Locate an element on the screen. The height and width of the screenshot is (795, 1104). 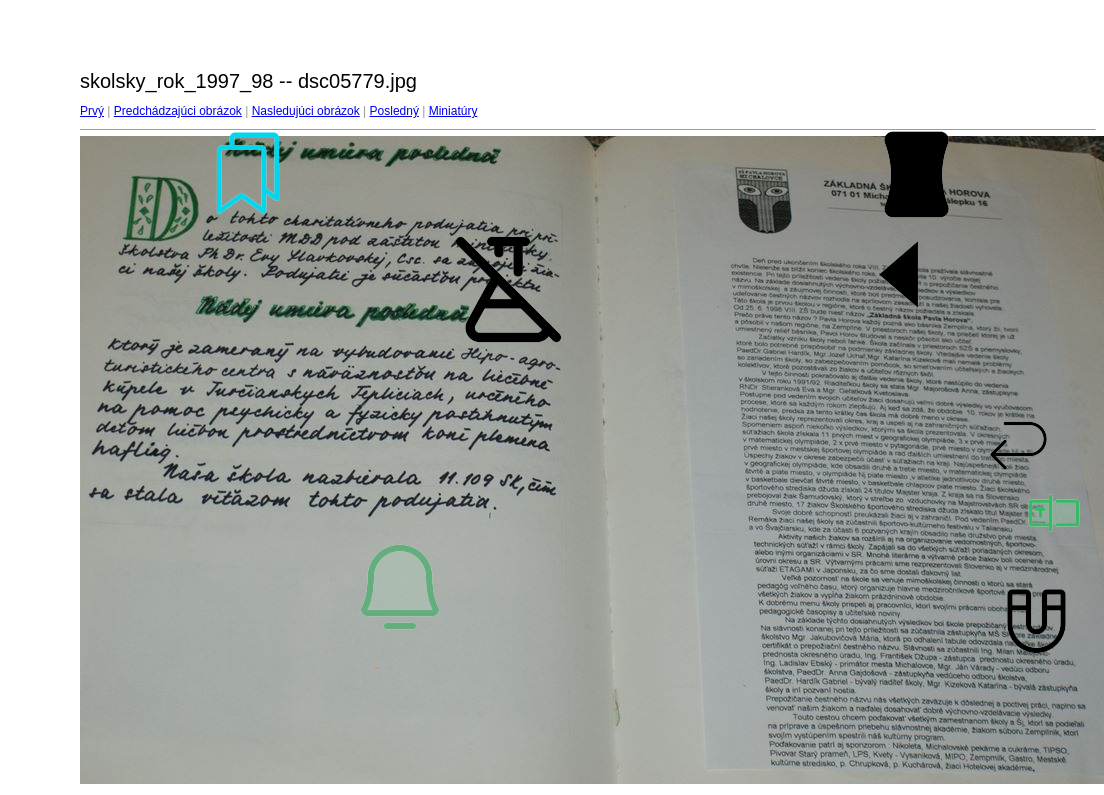
go back to the previous screen is located at coordinates (898, 274).